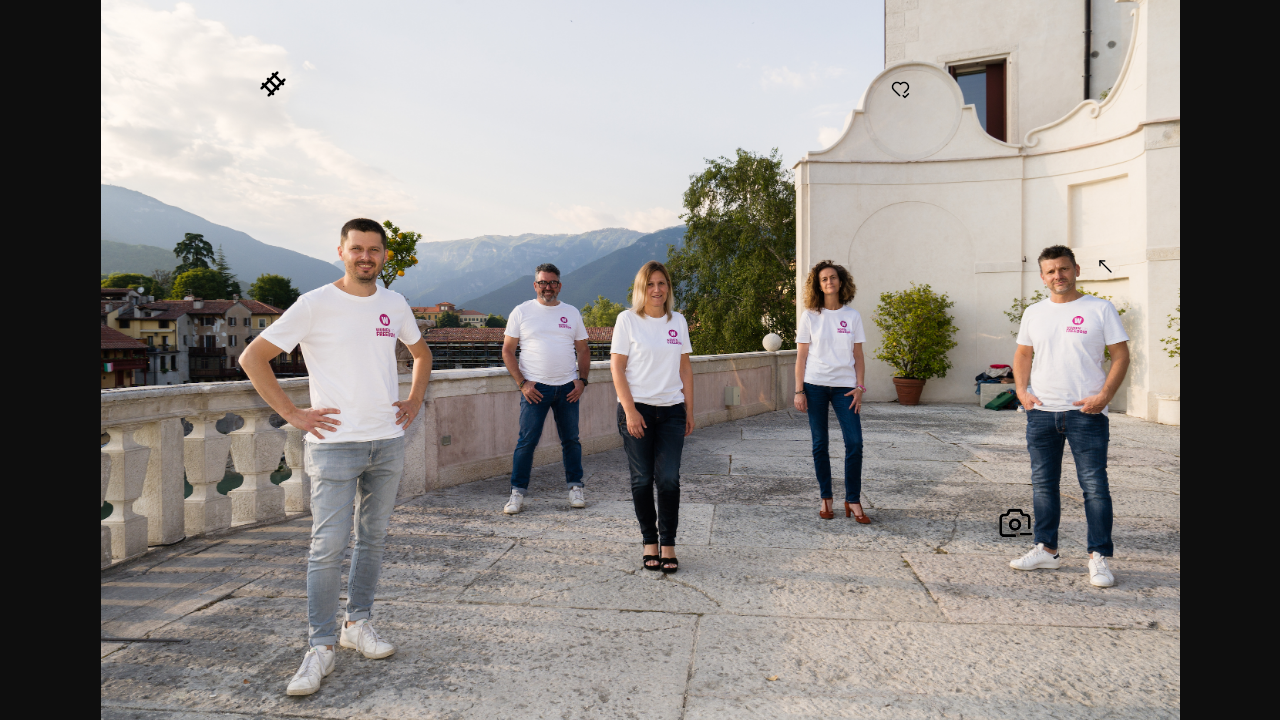 The width and height of the screenshot is (1280, 720). I want to click on item added to favorites successfully, so click(900, 89).